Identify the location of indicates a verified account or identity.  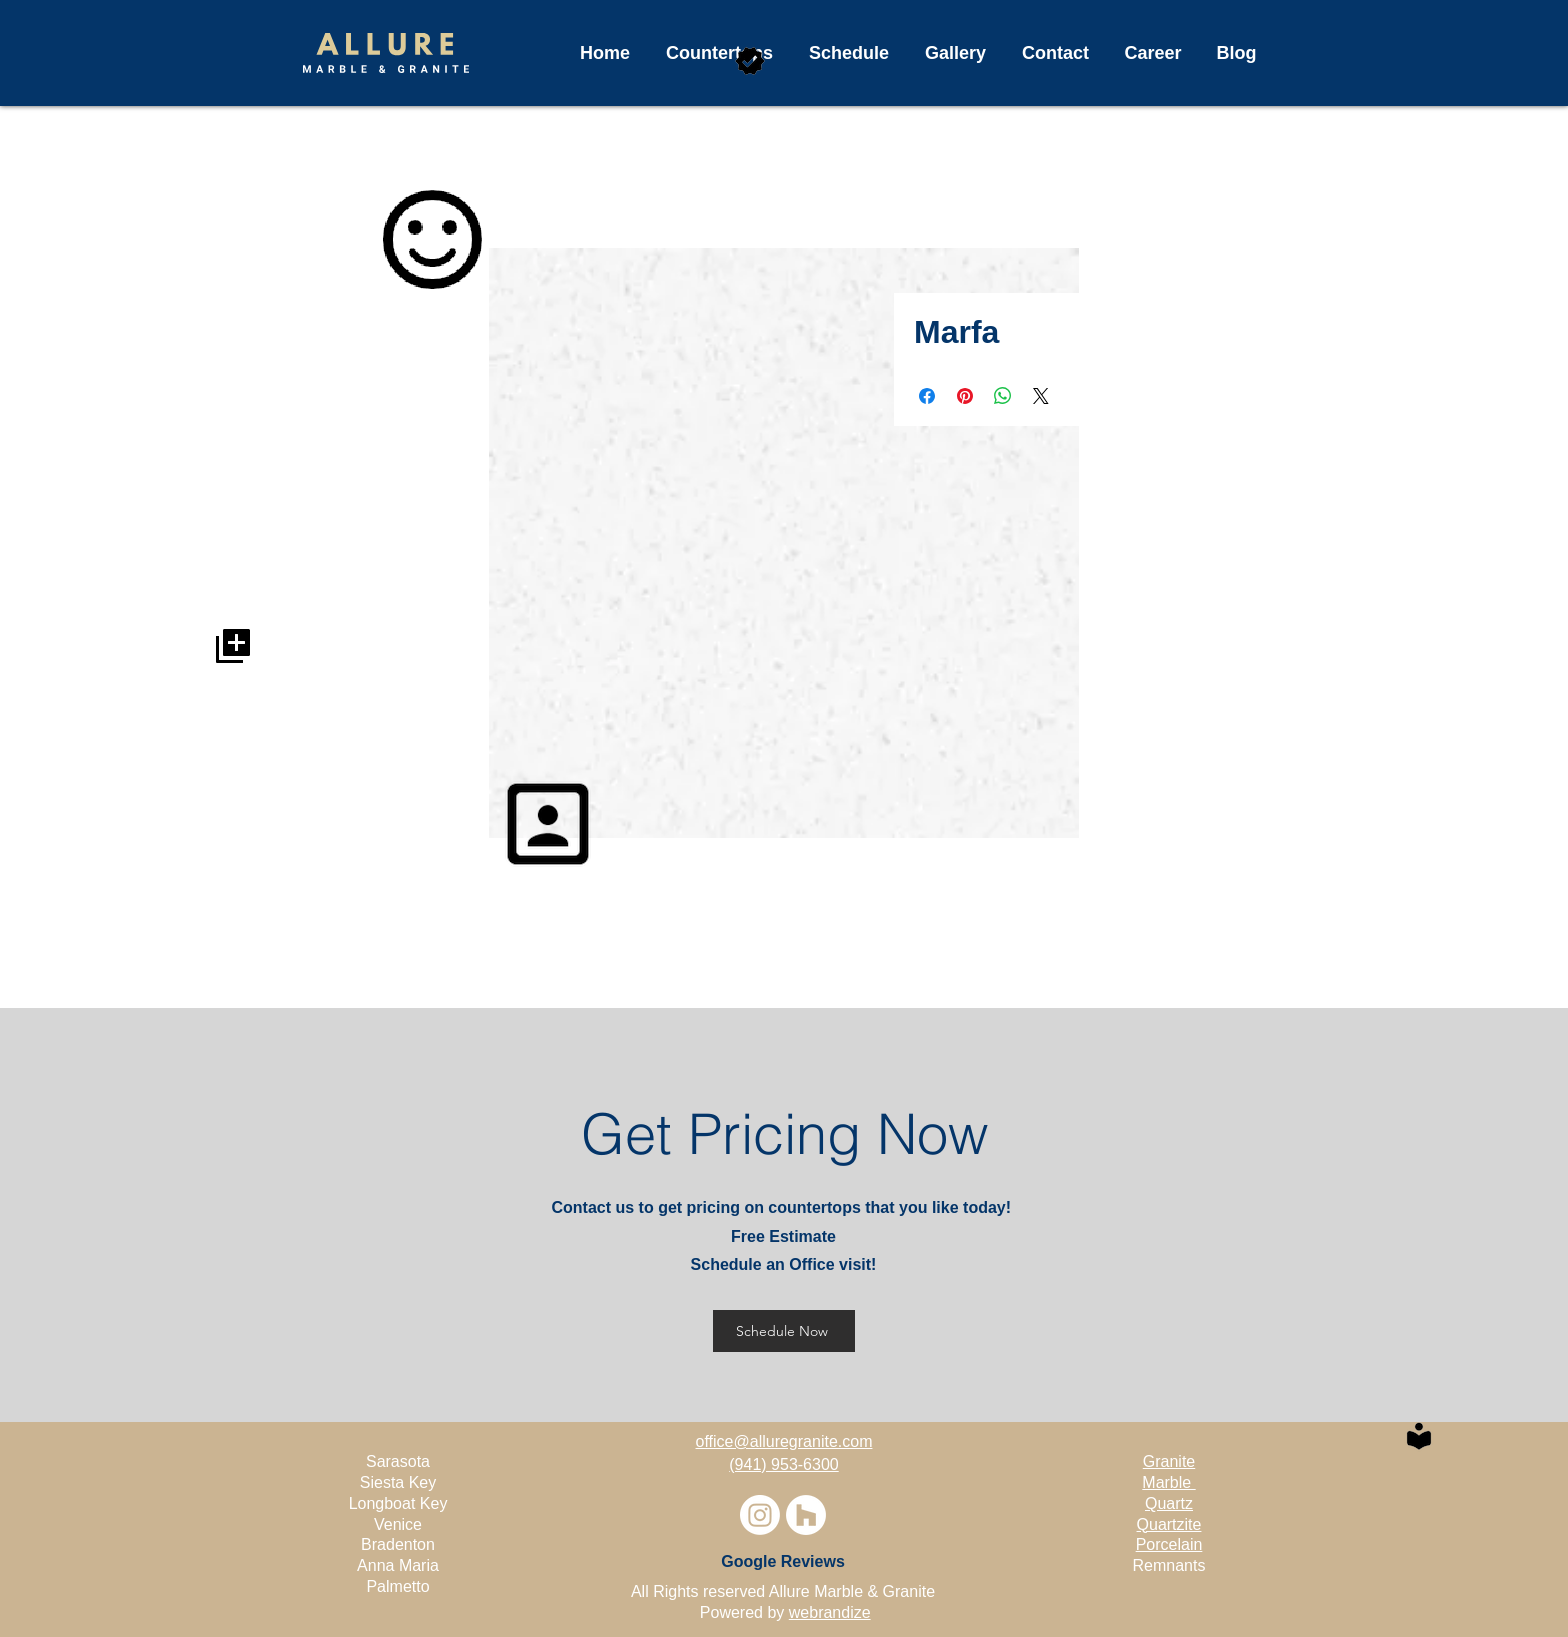
(750, 61).